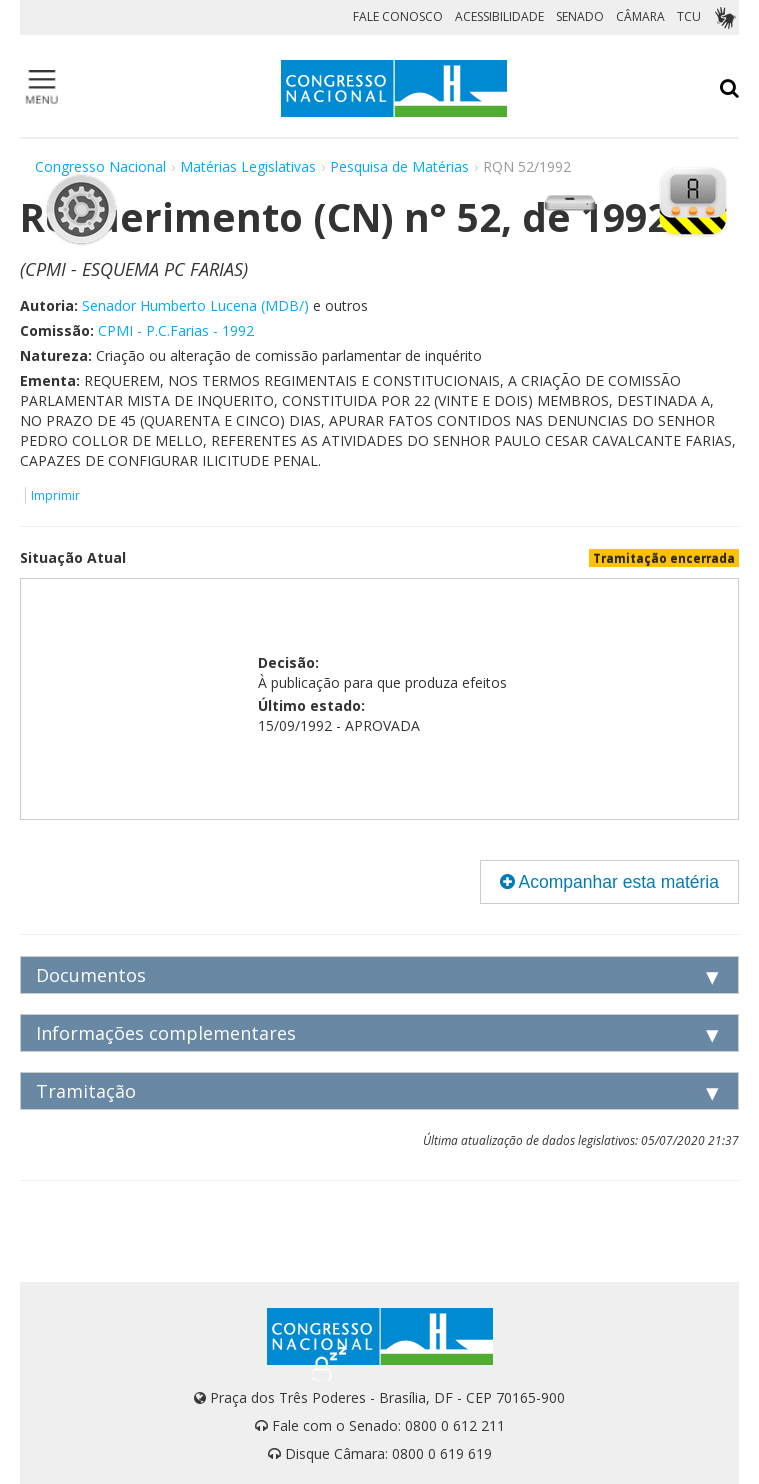 This screenshot has width=759, height=1484. What do you see at coordinates (329, 1364) in the screenshot?
I see `system sleep mode is enabled and unrestricted` at bounding box center [329, 1364].